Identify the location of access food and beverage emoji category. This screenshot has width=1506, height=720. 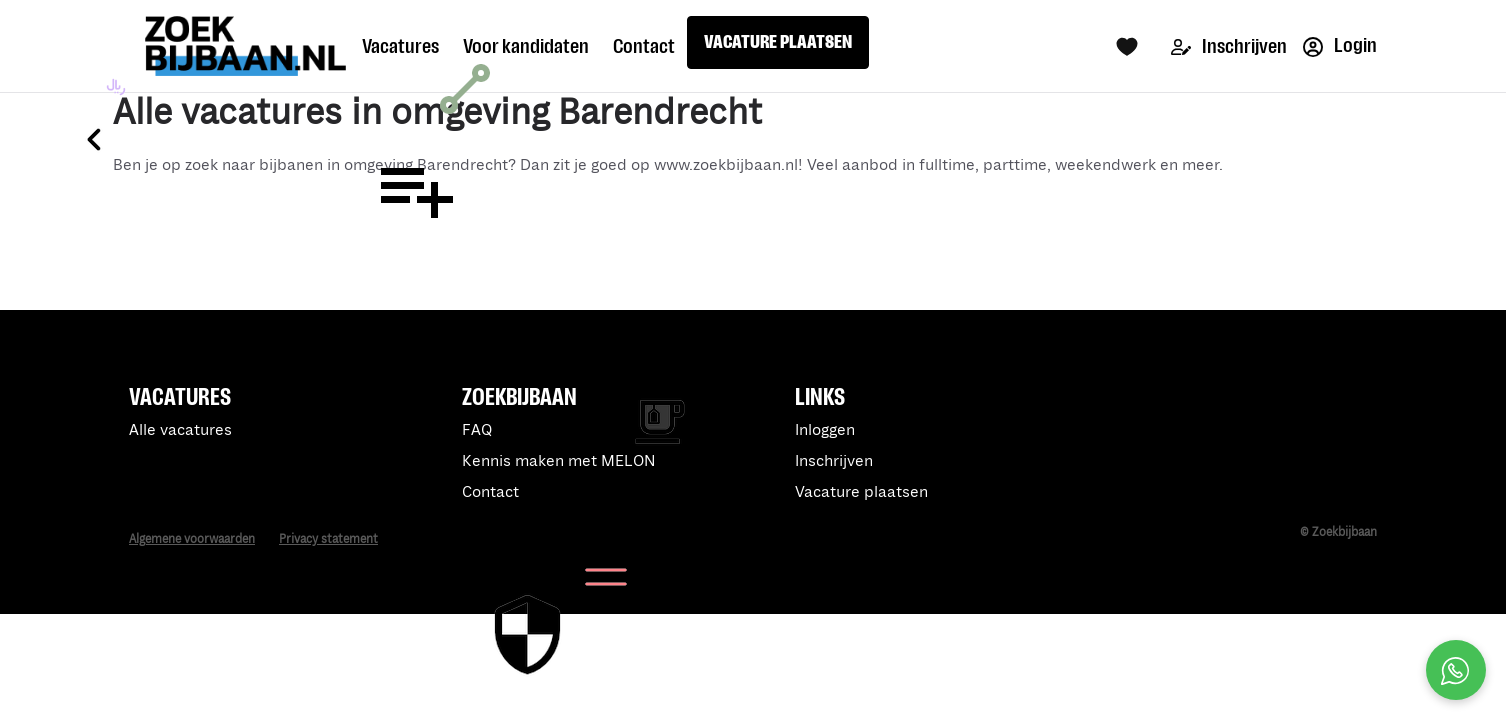
(660, 422).